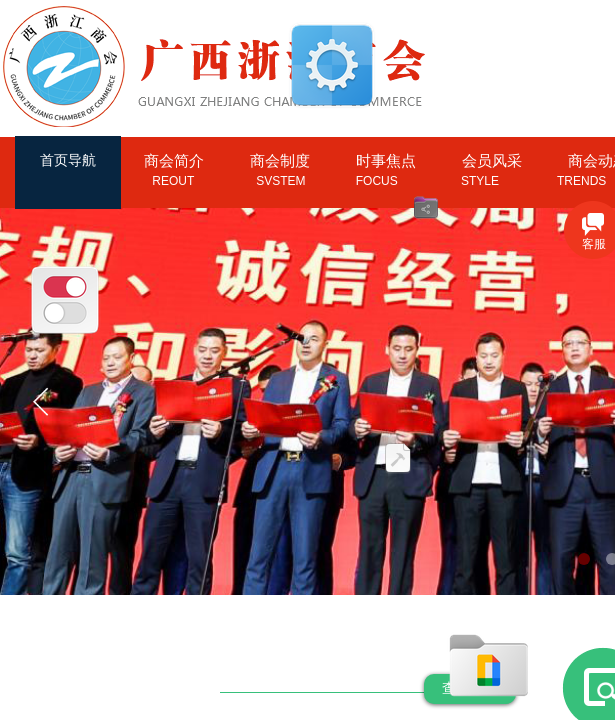 This screenshot has width=615, height=720. What do you see at coordinates (488, 667) in the screenshot?
I see `open folder containing google docs files` at bounding box center [488, 667].